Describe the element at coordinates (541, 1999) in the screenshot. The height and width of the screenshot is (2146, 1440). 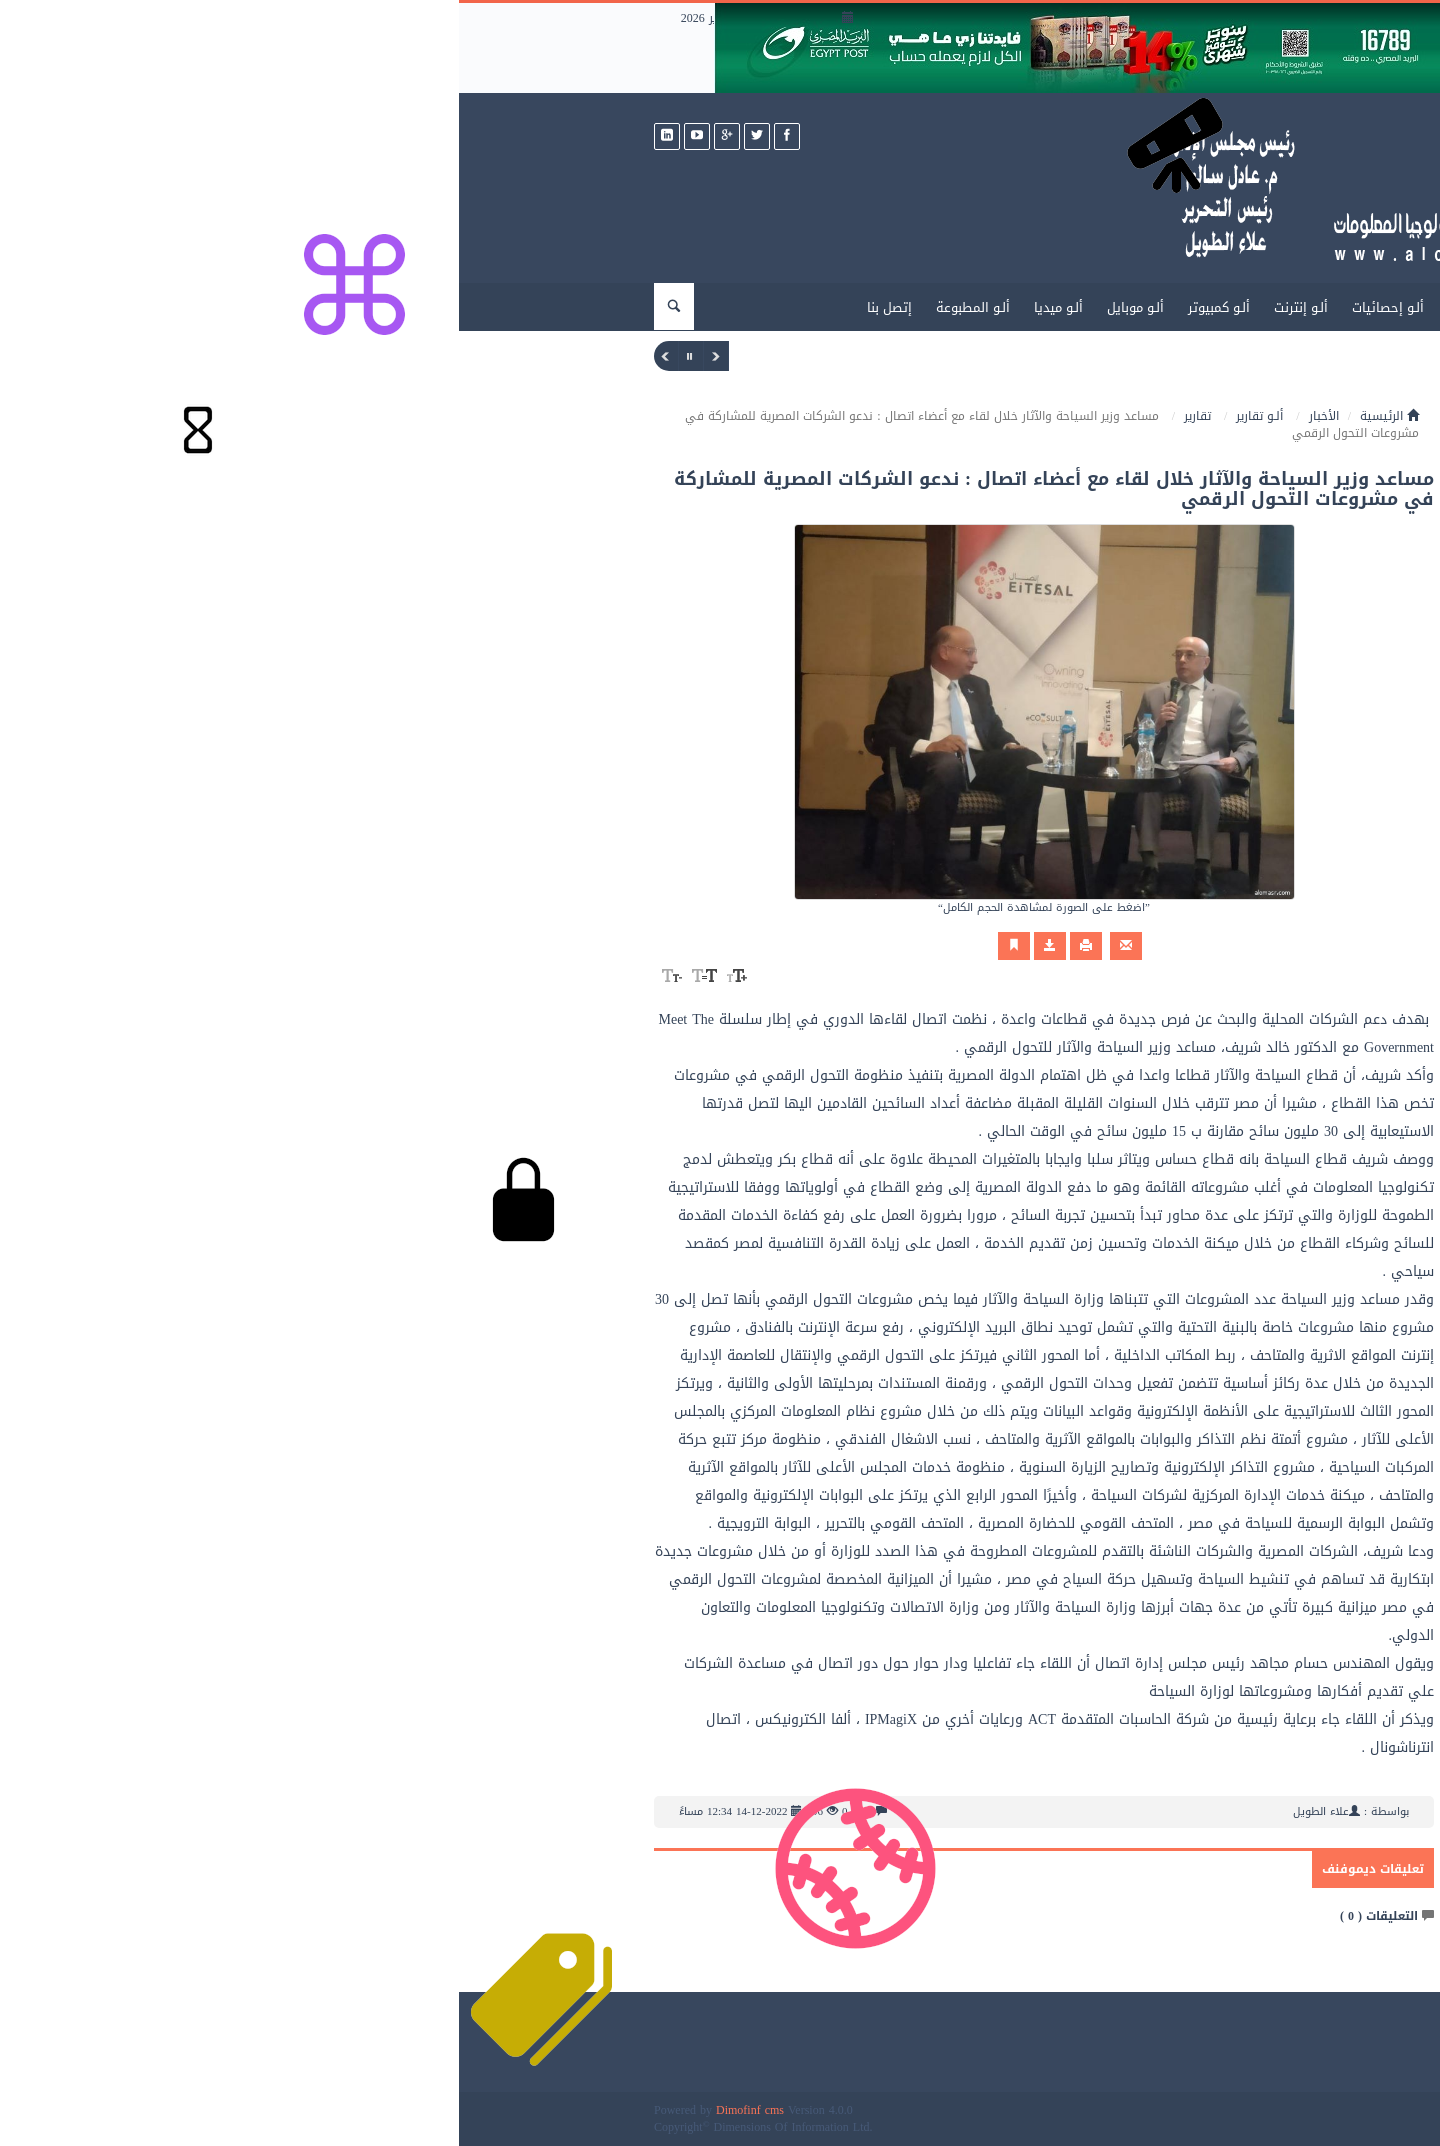
I see `view or manage tags` at that location.